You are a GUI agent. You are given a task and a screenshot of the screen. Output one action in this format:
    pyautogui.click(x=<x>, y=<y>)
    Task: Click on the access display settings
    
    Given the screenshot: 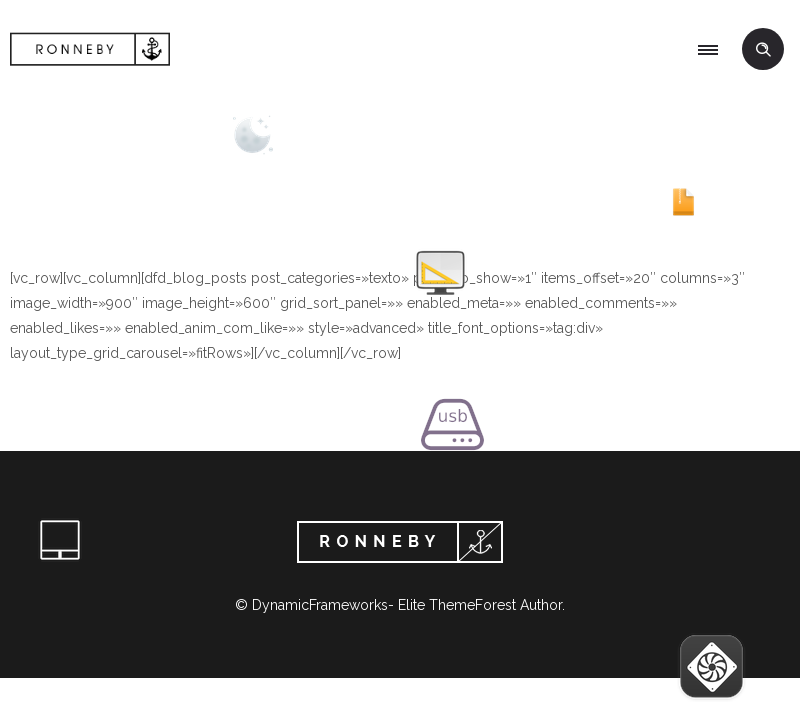 What is the action you would take?
    pyautogui.click(x=440, y=272)
    